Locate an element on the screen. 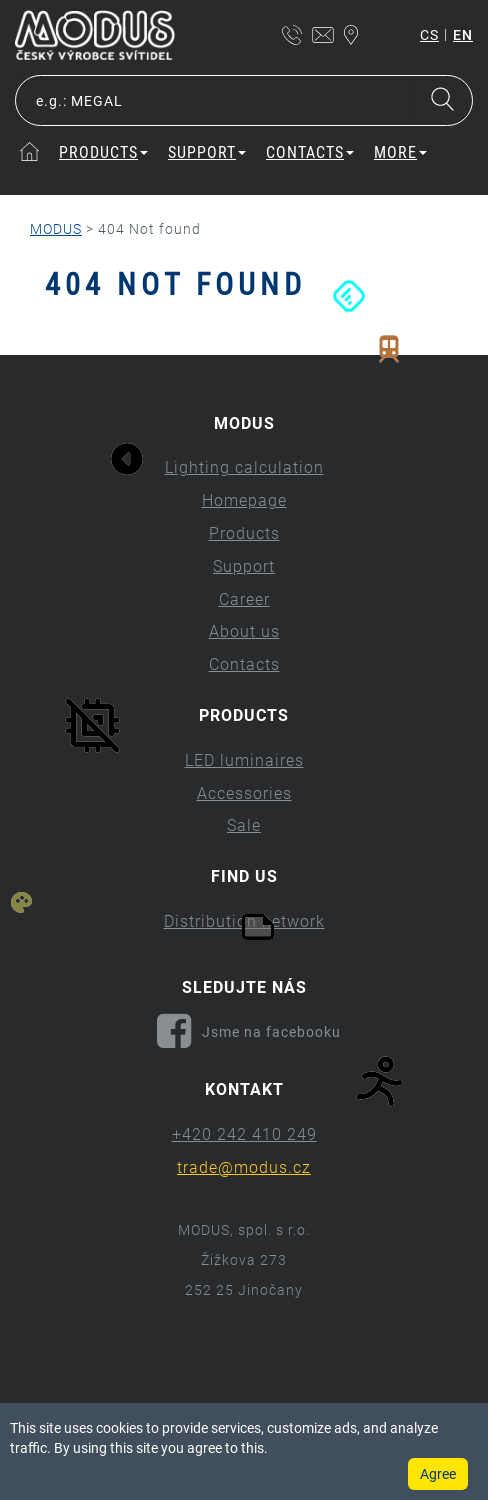  go back to the previous screen is located at coordinates (127, 459).